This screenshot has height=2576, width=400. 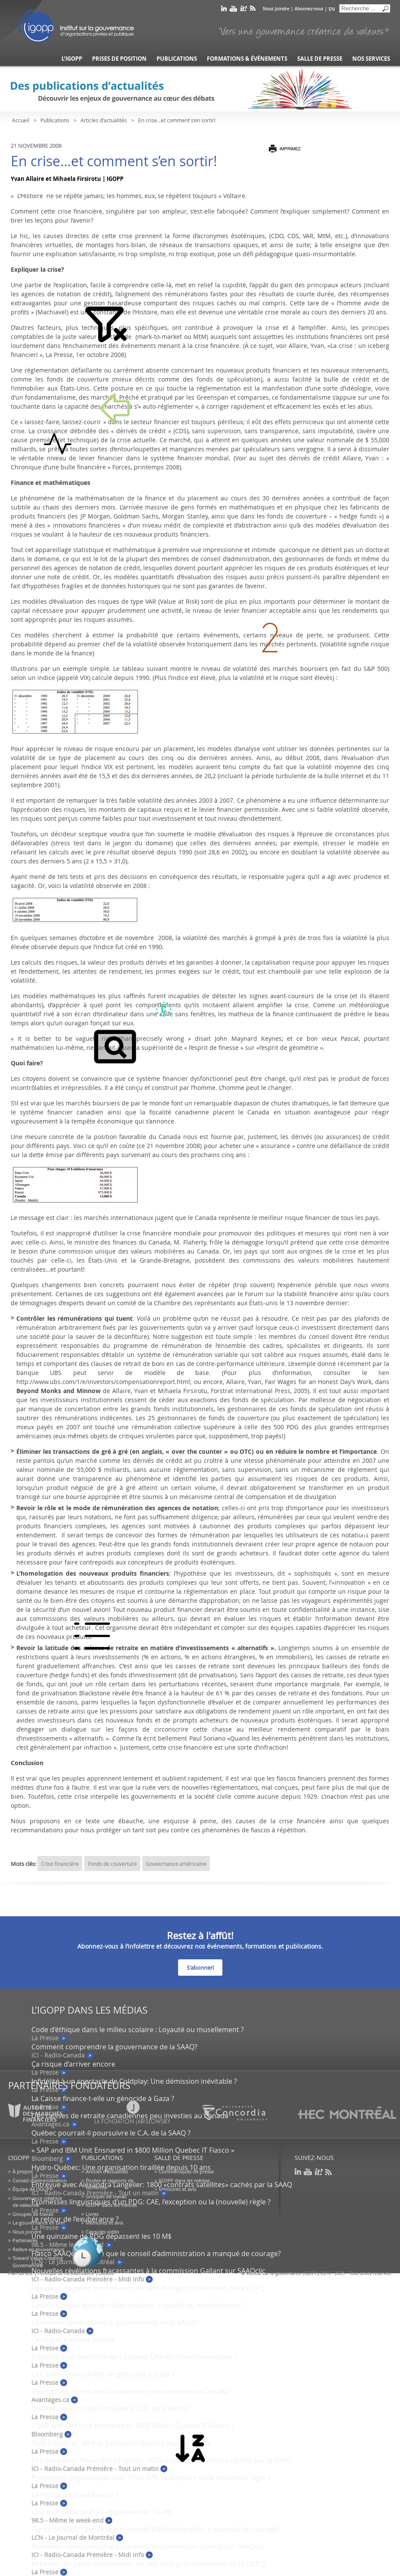 What do you see at coordinates (58, 444) in the screenshot?
I see `view repository activity and insights` at bounding box center [58, 444].